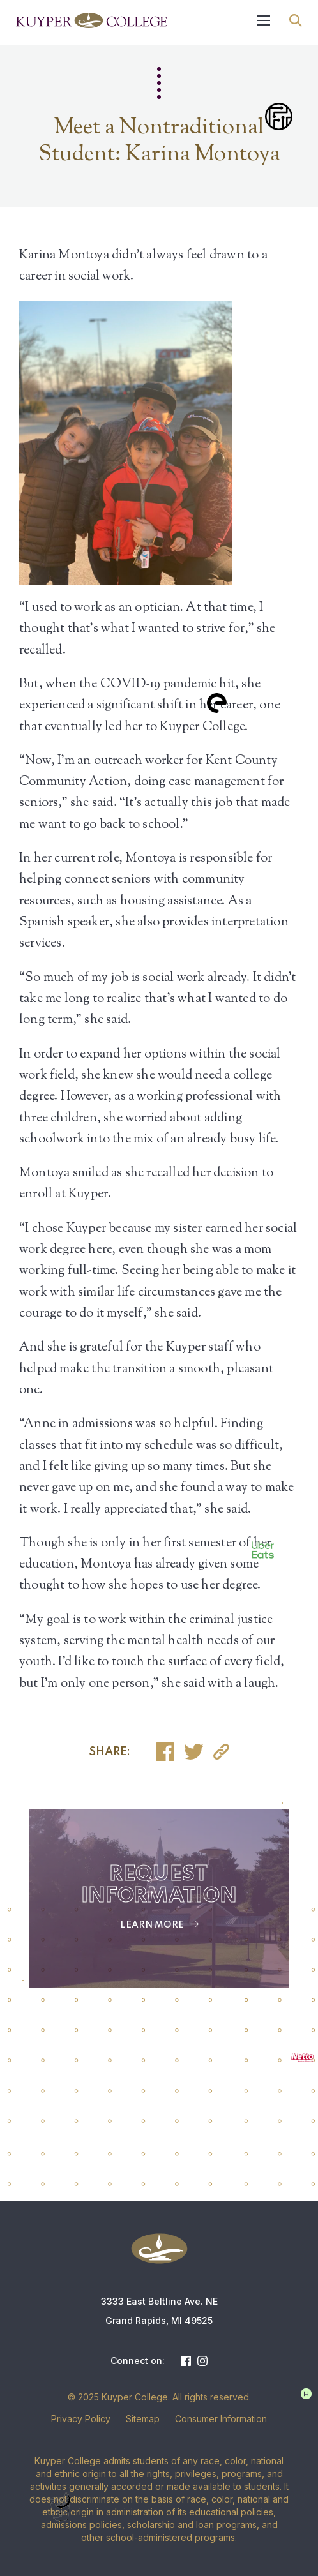 This screenshot has height=2576, width=318. Describe the element at coordinates (59, 2506) in the screenshot. I see `gin web framework logo` at that location.